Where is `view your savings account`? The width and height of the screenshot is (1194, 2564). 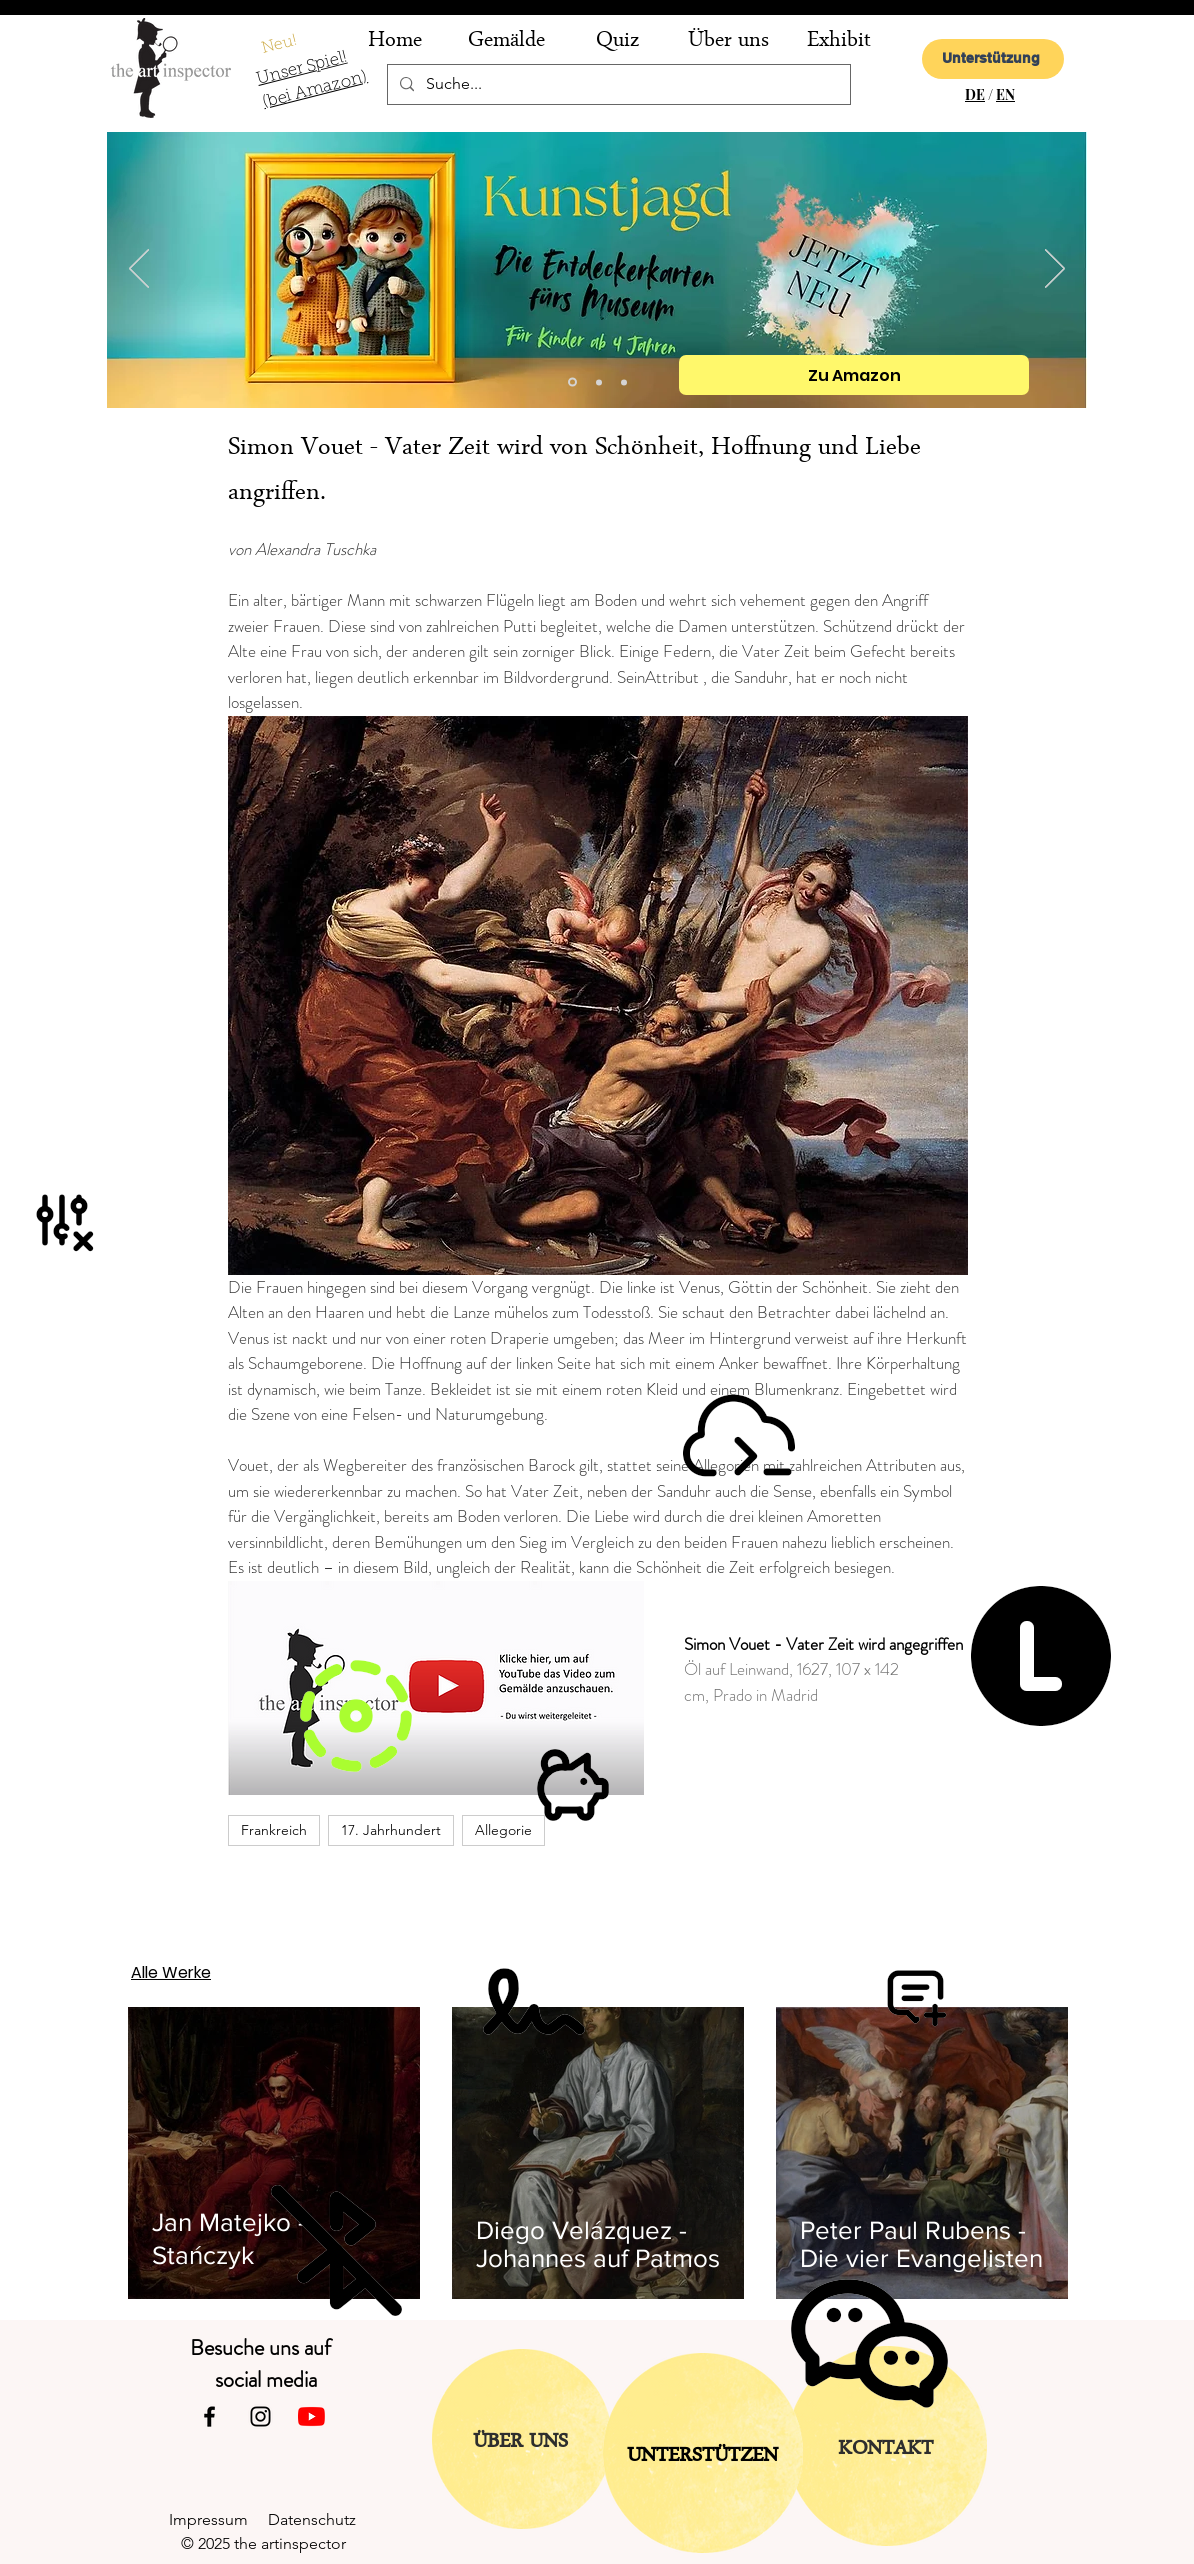
view your savings account is located at coordinates (573, 1785).